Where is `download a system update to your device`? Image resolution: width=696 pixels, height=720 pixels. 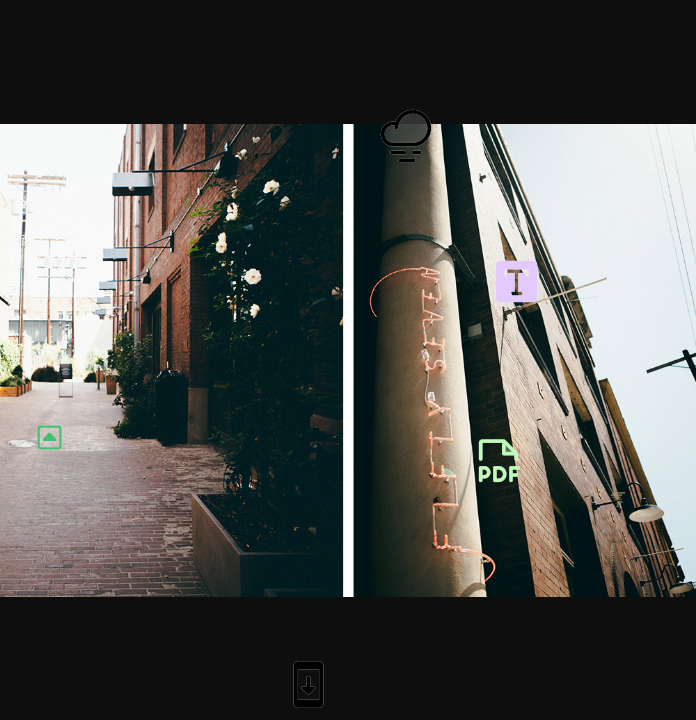 download a system update to your device is located at coordinates (308, 684).